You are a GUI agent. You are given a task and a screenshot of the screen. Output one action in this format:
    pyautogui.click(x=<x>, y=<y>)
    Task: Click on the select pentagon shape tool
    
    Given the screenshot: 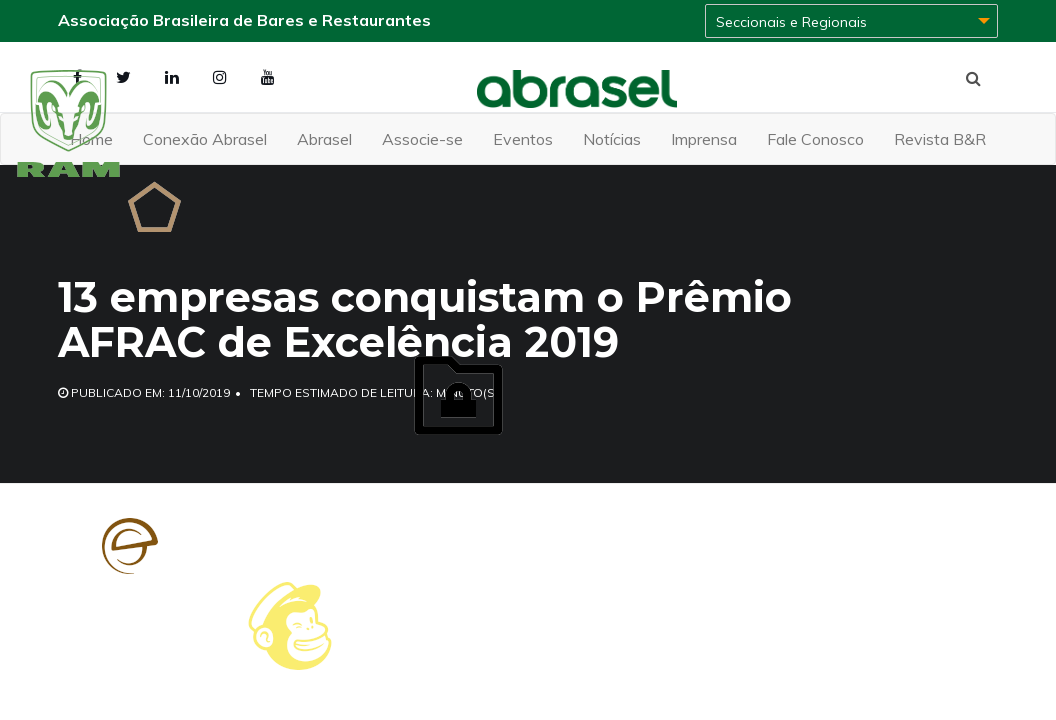 What is the action you would take?
    pyautogui.click(x=154, y=209)
    